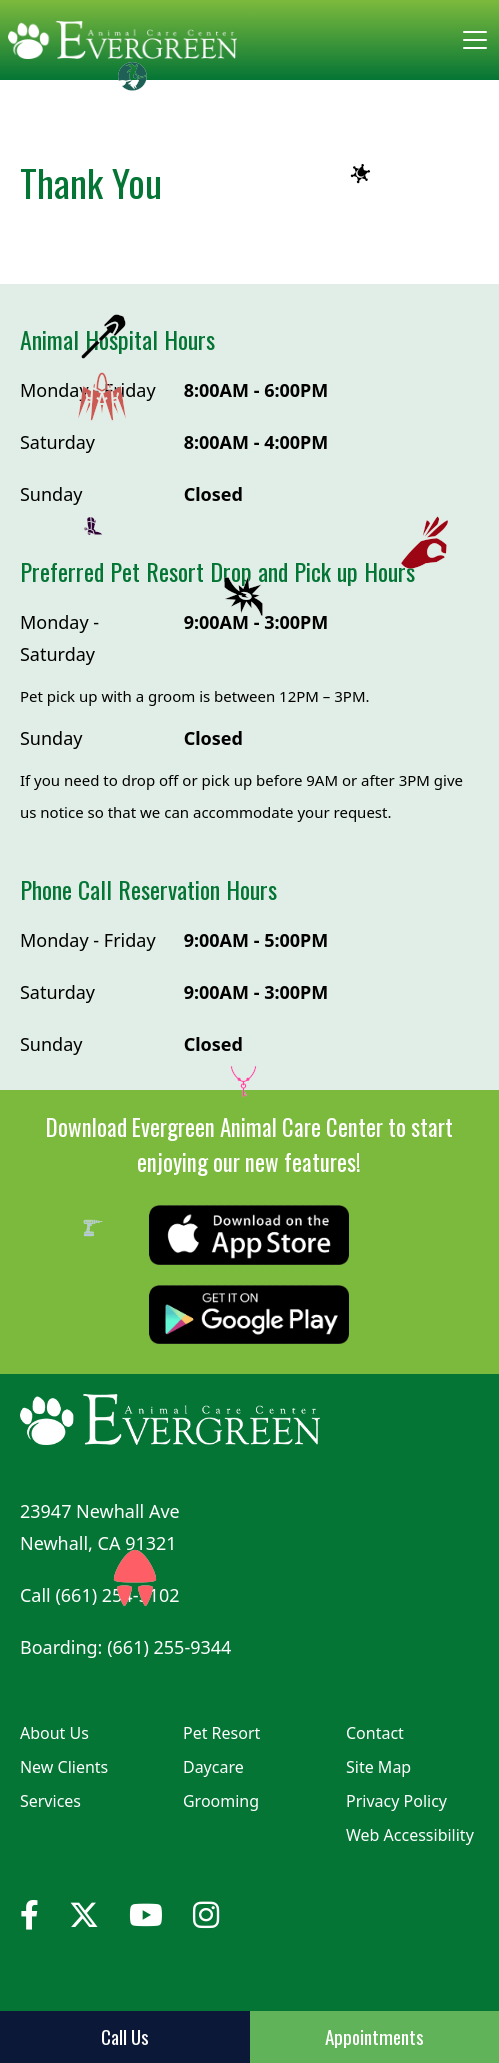 The width and height of the screenshot is (499, 2063). Describe the element at coordinates (102, 396) in the screenshot. I see `deploy spider bot unit` at that location.